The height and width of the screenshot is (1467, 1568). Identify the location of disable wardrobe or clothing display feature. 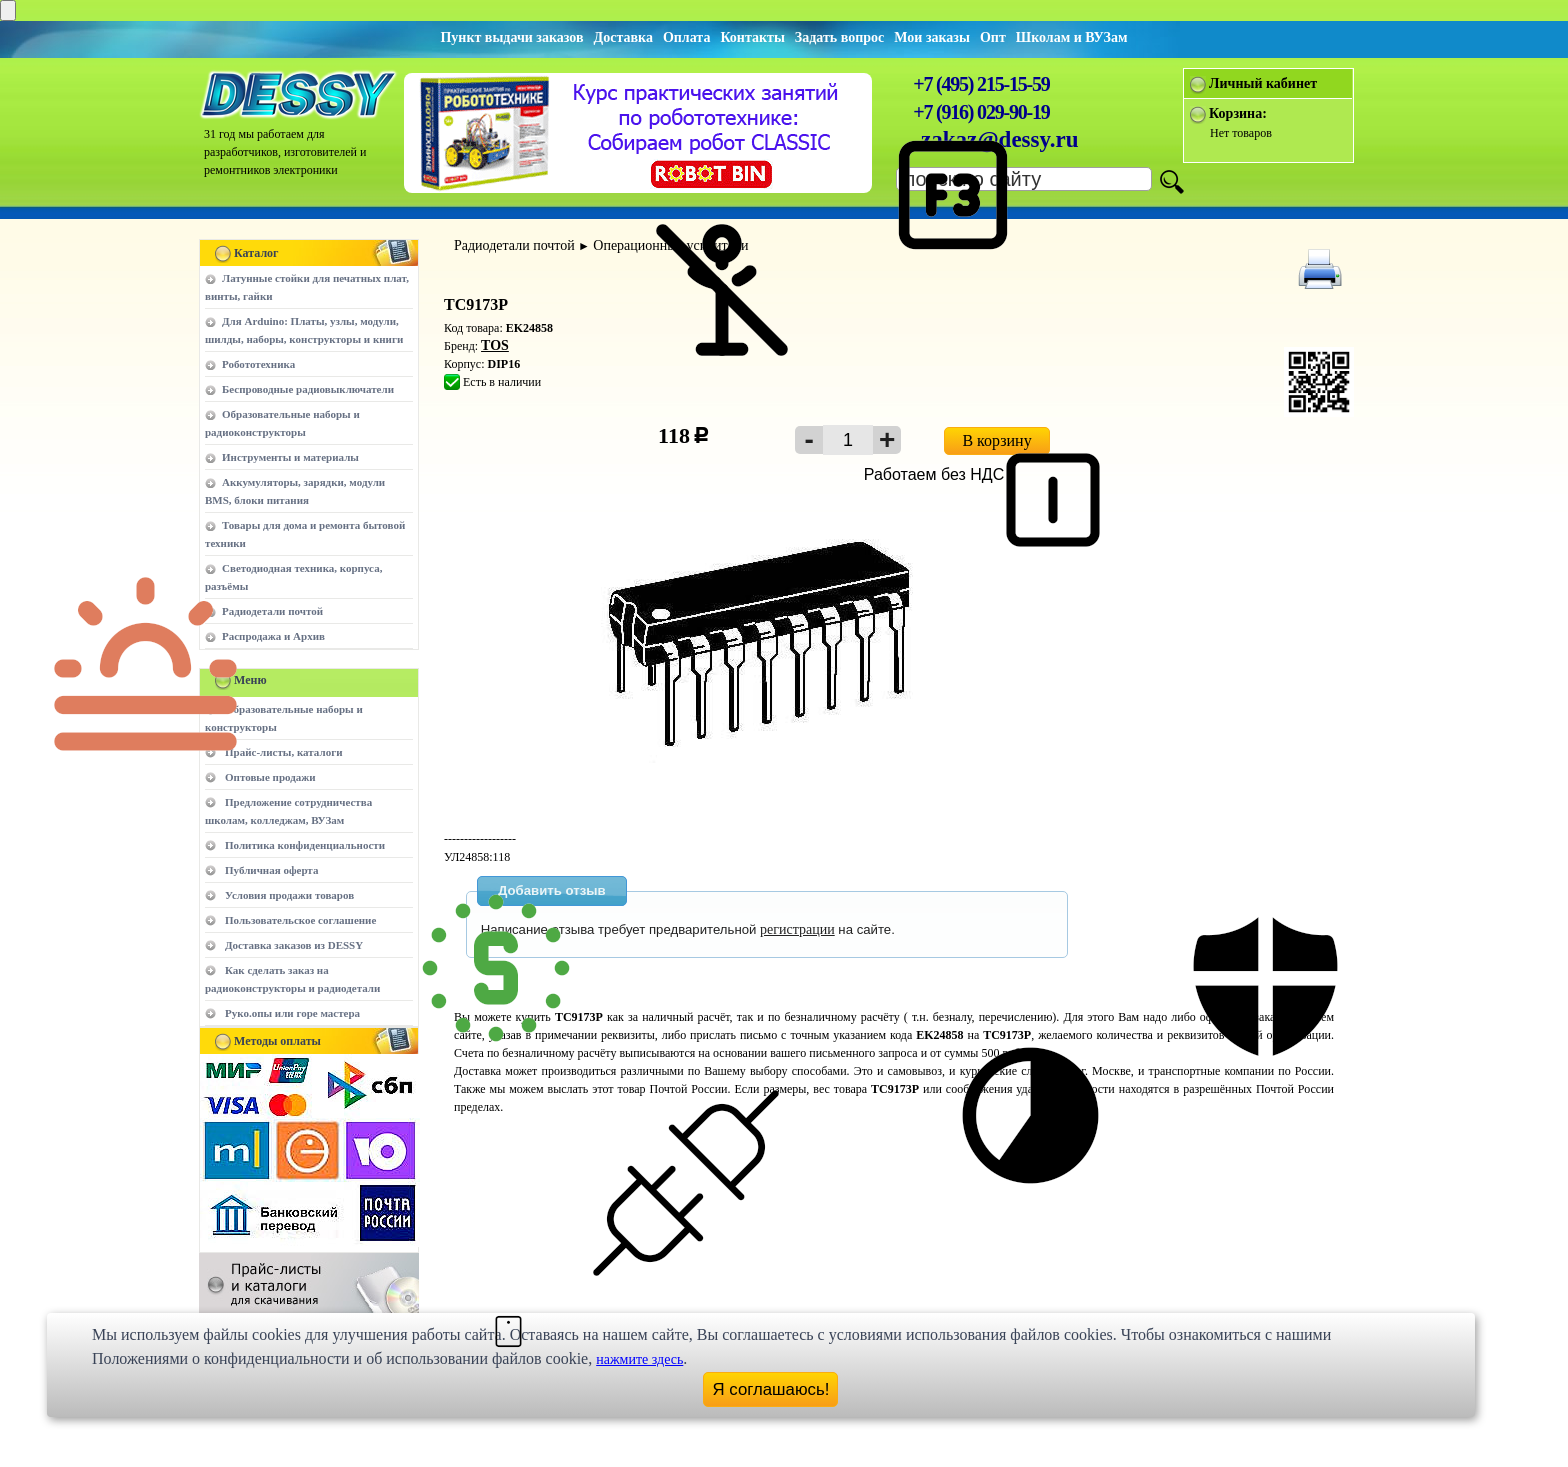
(722, 290).